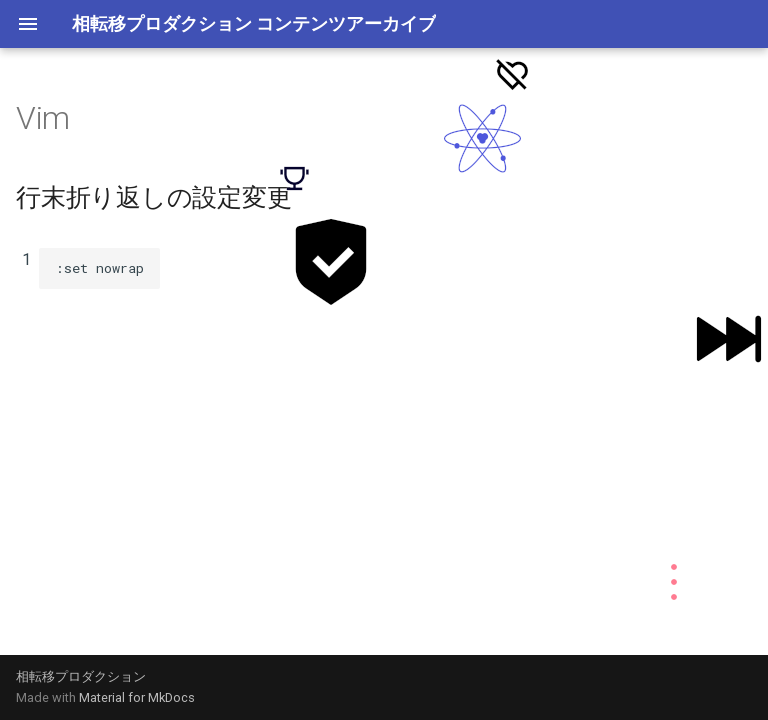 The width and height of the screenshot is (768, 720). Describe the element at coordinates (674, 582) in the screenshot. I see `open more options menu` at that location.